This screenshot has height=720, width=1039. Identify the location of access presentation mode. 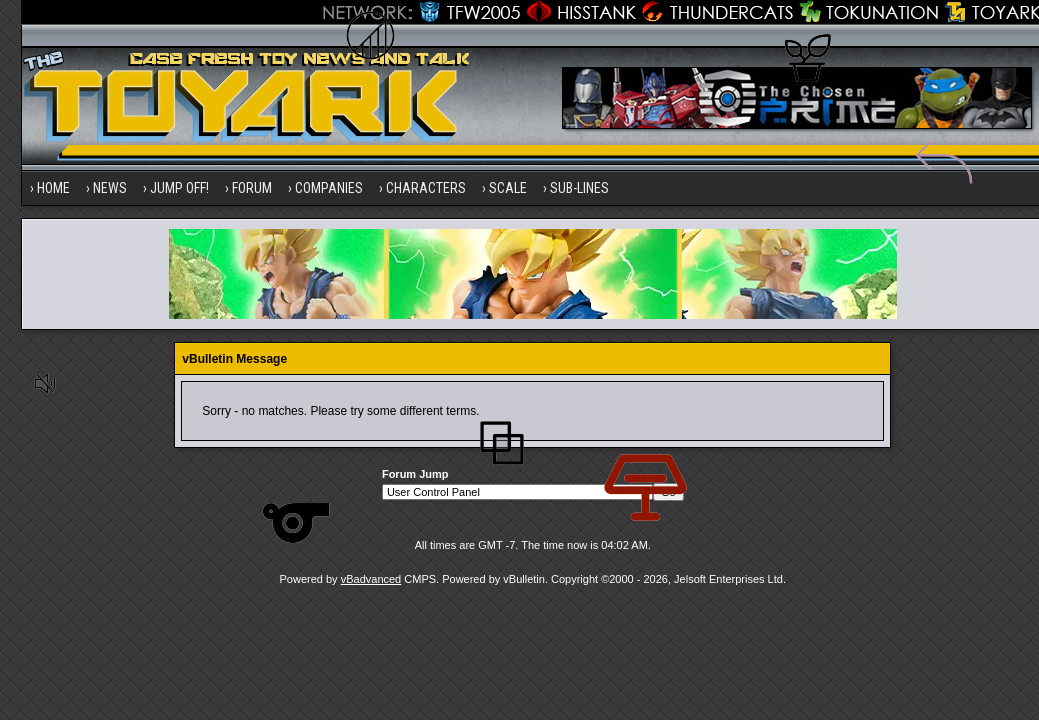
(645, 487).